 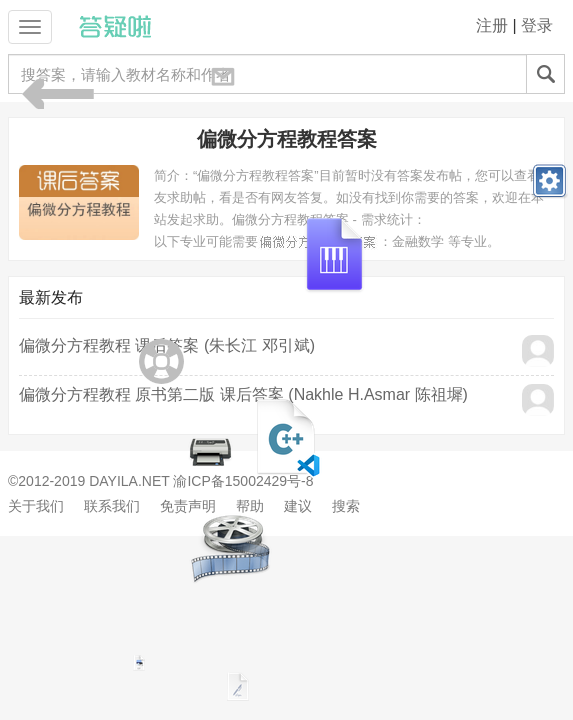 What do you see at coordinates (210, 451) in the screenshot?
I see `print the current document` at bounding box center [210, 451].